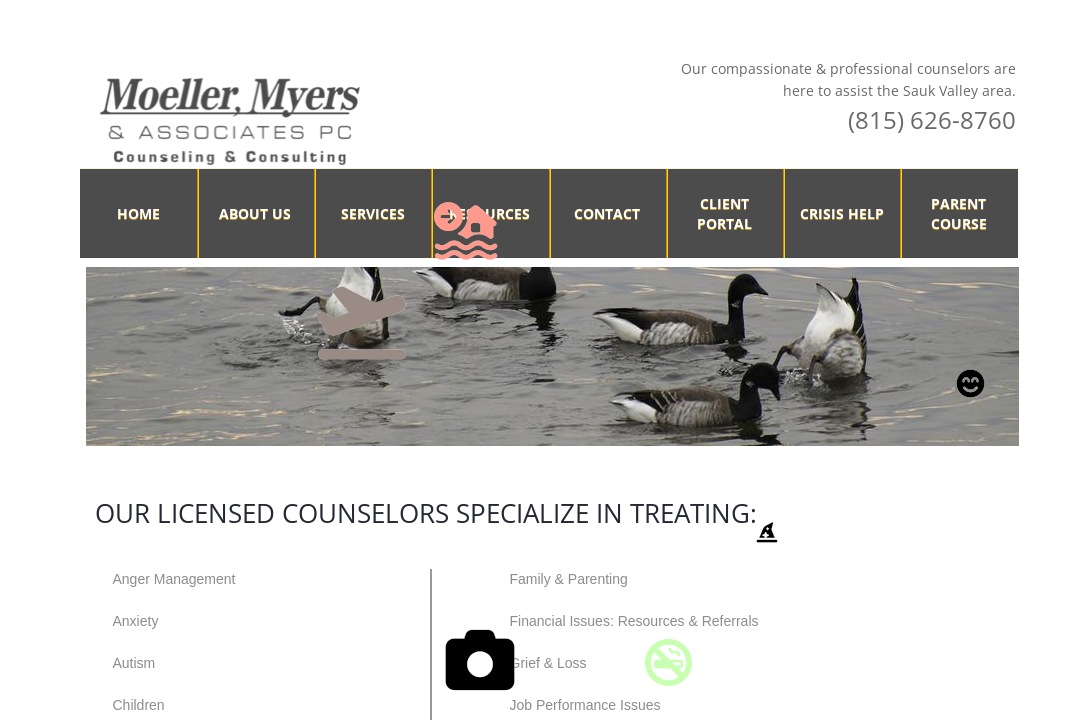  Describe the element at coordinates (970, 383) in the screenshot. I see `add a positive reaction or emoji` at that location.